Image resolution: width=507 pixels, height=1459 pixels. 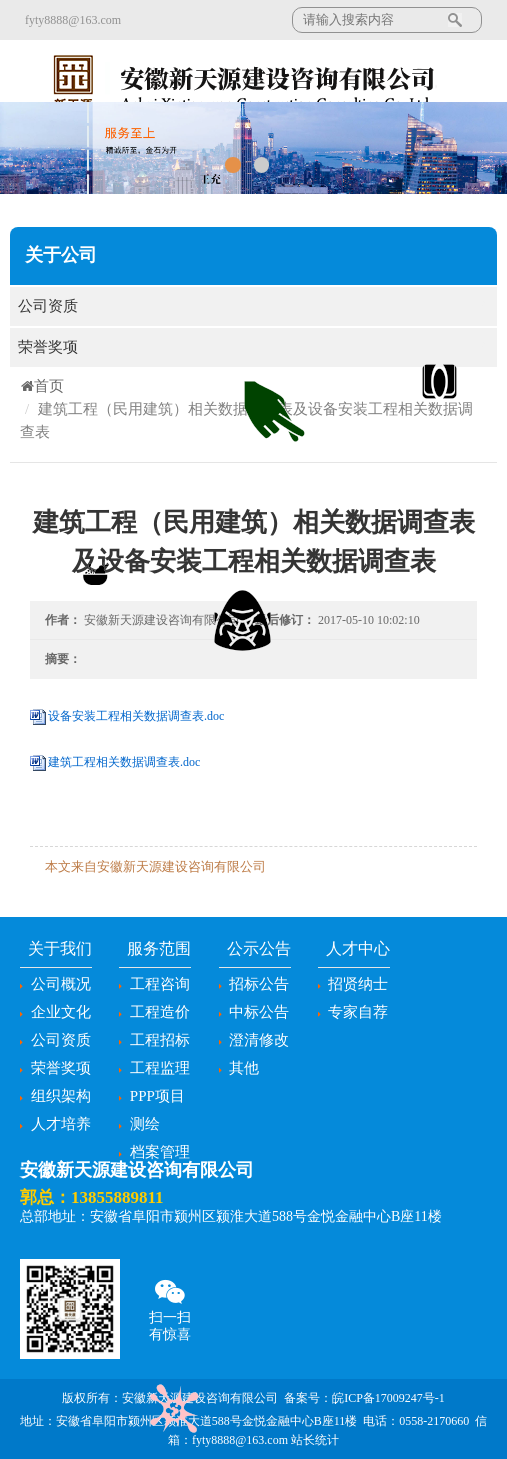 What do you see at coordinates (96, 573) in the screenshot?
I see `view healthy food or nutrition options` at bounding box center [96, 573].